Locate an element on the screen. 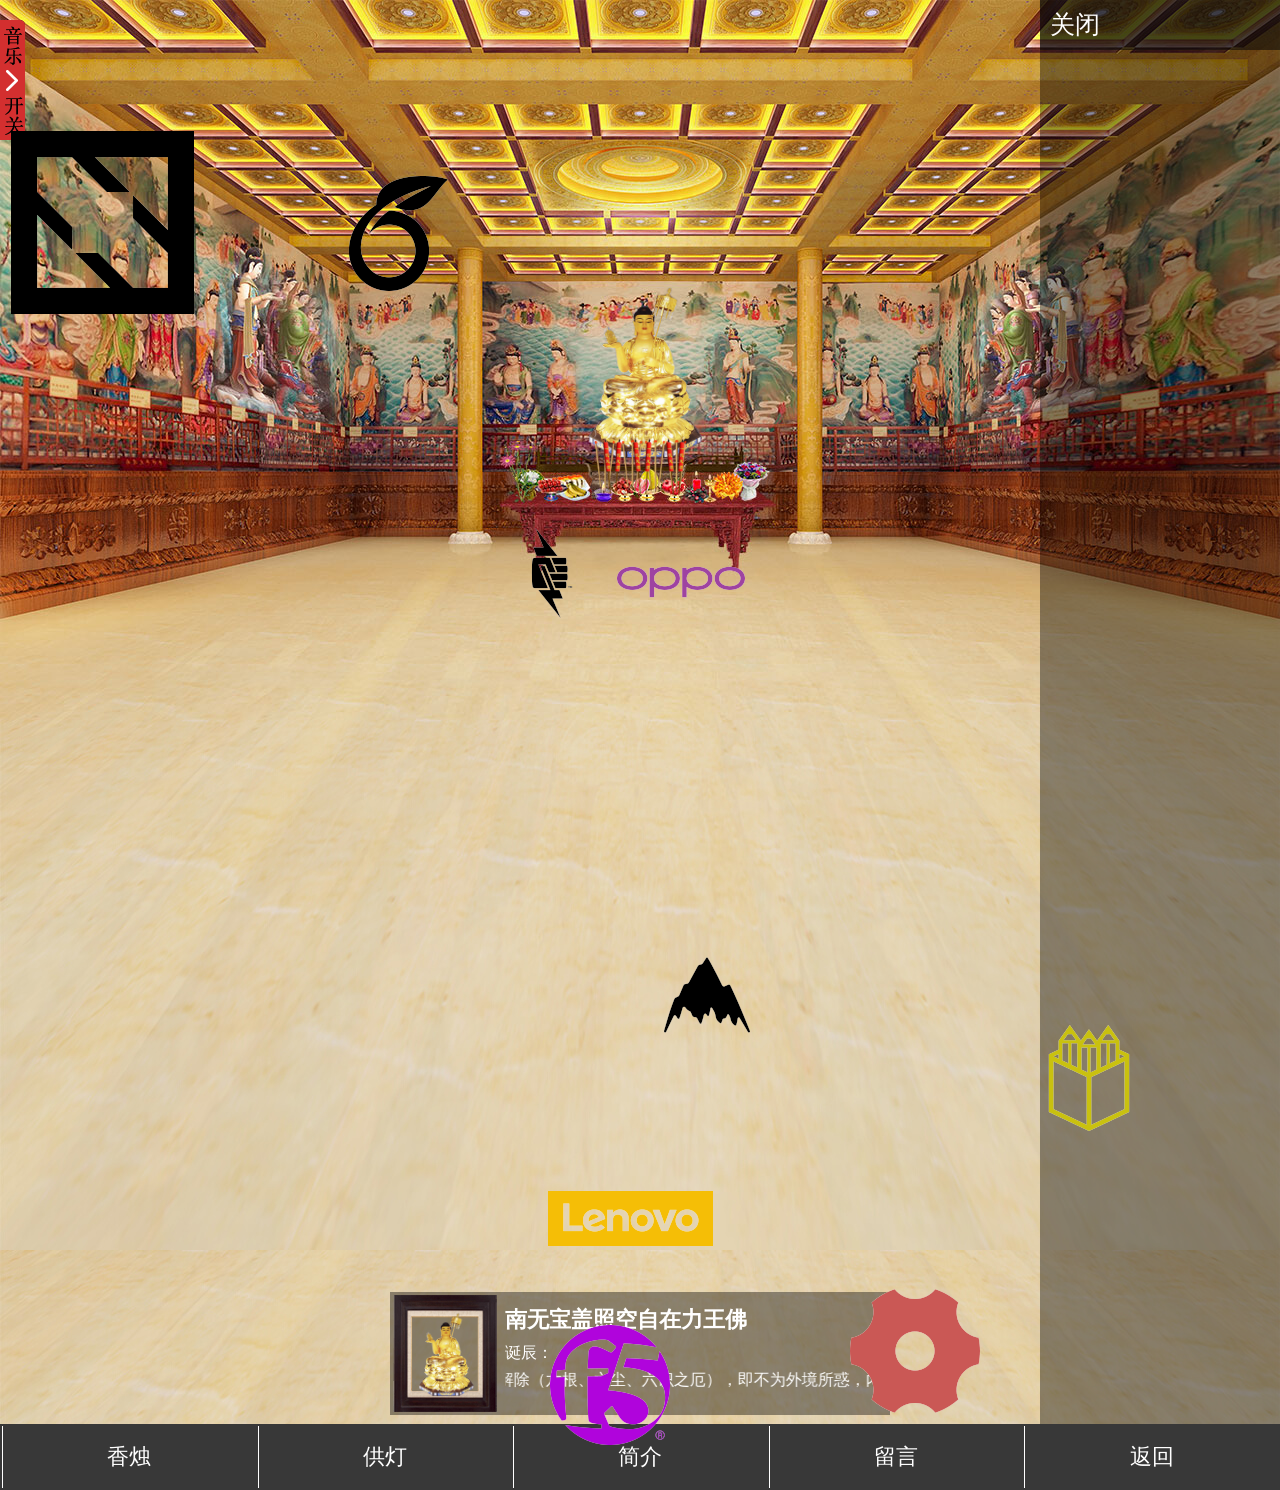 The image size is (1280, 1490). visit the oppo website or app is located at coordinates (681, 582).